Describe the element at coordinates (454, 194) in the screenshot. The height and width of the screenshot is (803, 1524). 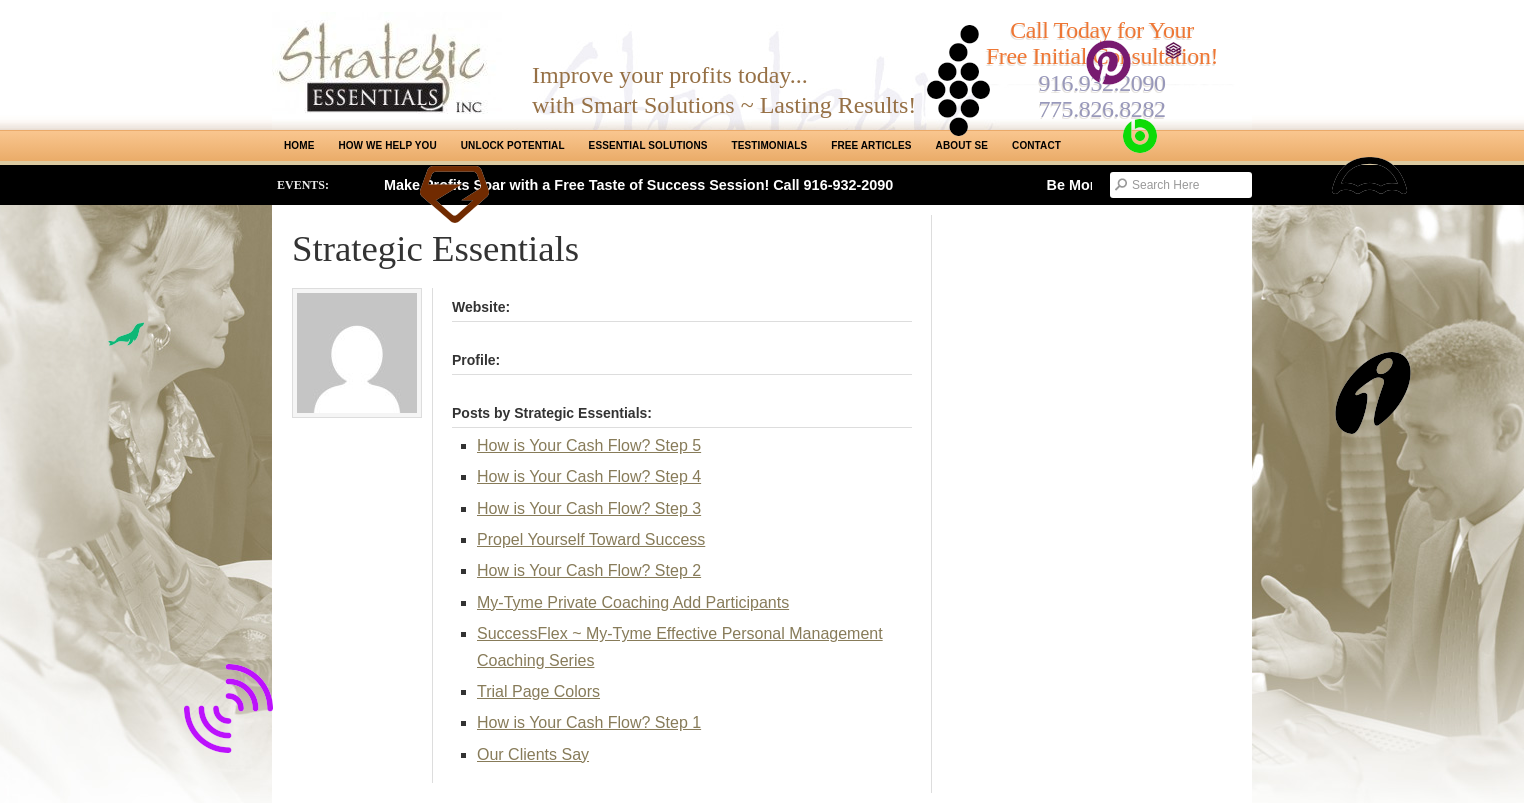
I see `zod typescript validation library logo` at that location.